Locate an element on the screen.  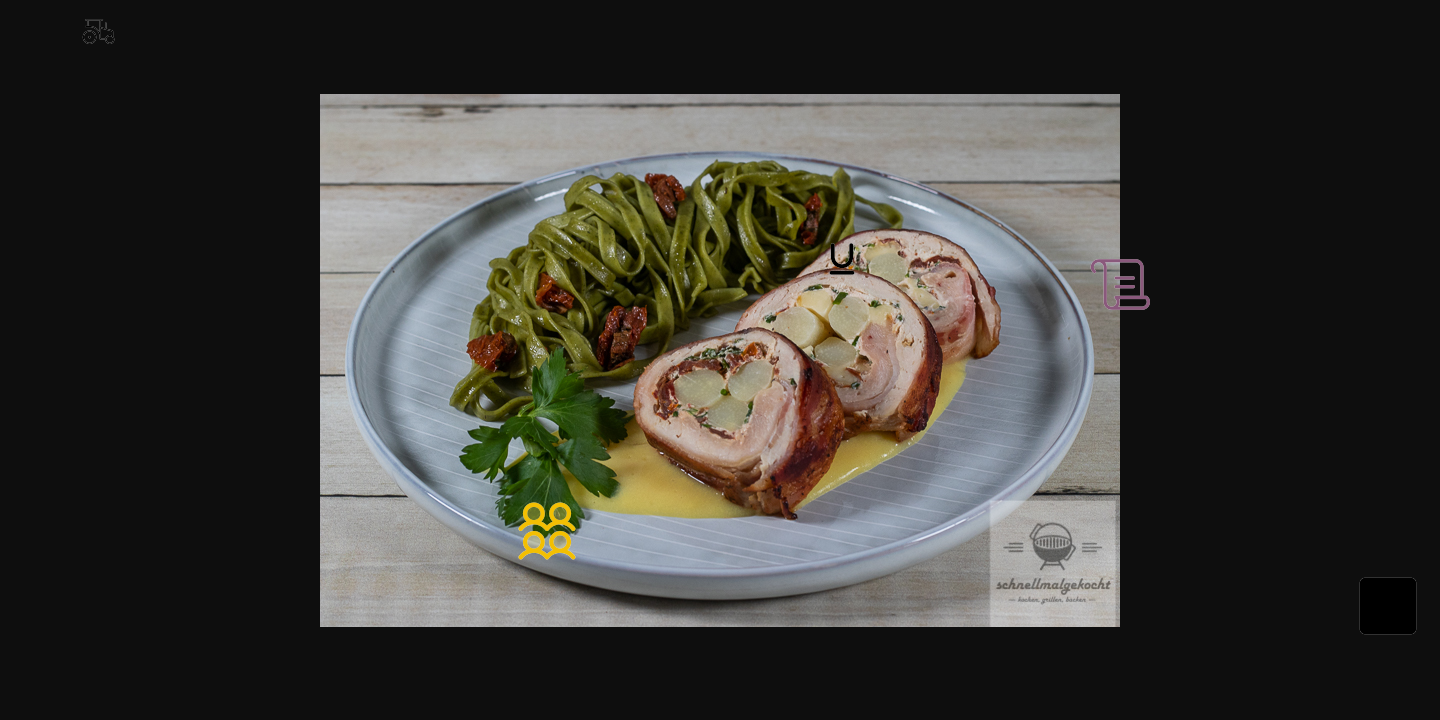
access farming or agricultural features is located at coordinates (98, 31).